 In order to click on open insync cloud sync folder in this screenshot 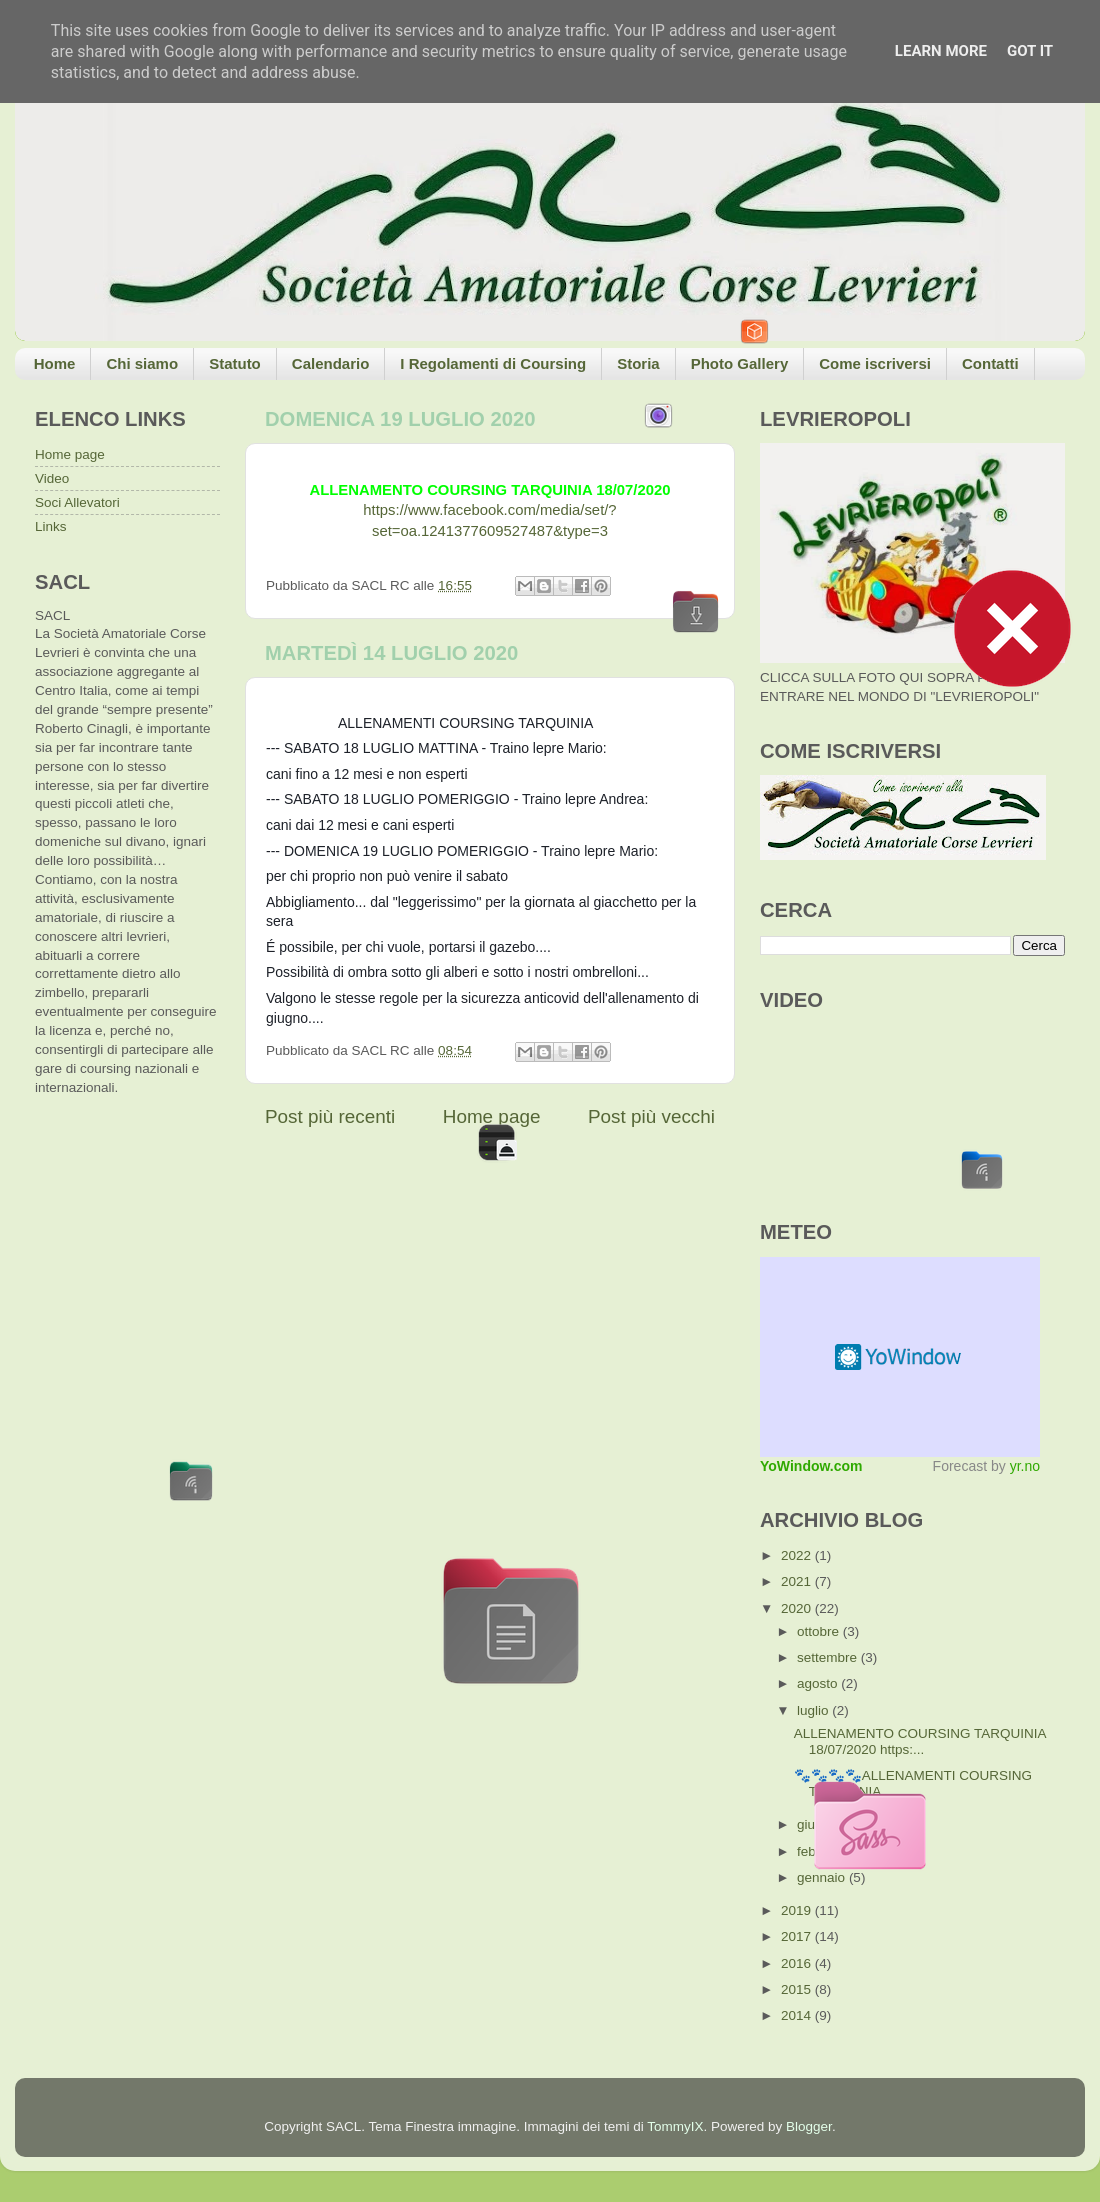, I will do `click(982, 1170)`.